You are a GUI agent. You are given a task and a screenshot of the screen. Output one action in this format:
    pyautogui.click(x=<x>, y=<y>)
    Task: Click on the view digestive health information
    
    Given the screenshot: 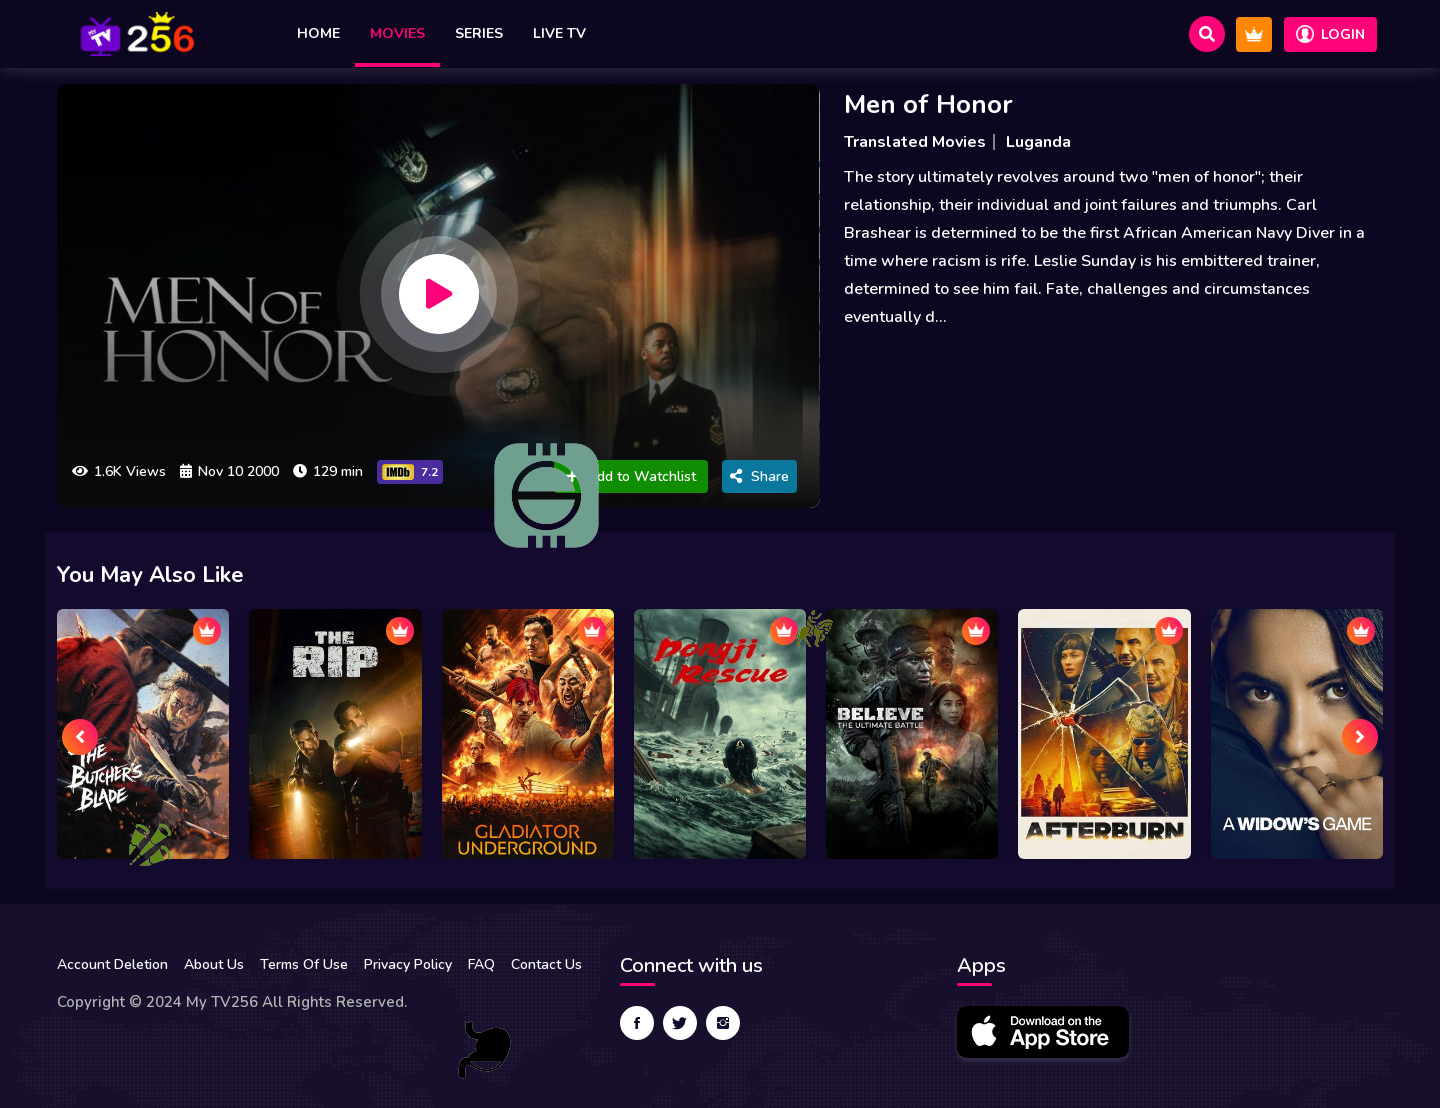 What is the action you would take?
    pyautogui.click(x=484, y=1049)
    